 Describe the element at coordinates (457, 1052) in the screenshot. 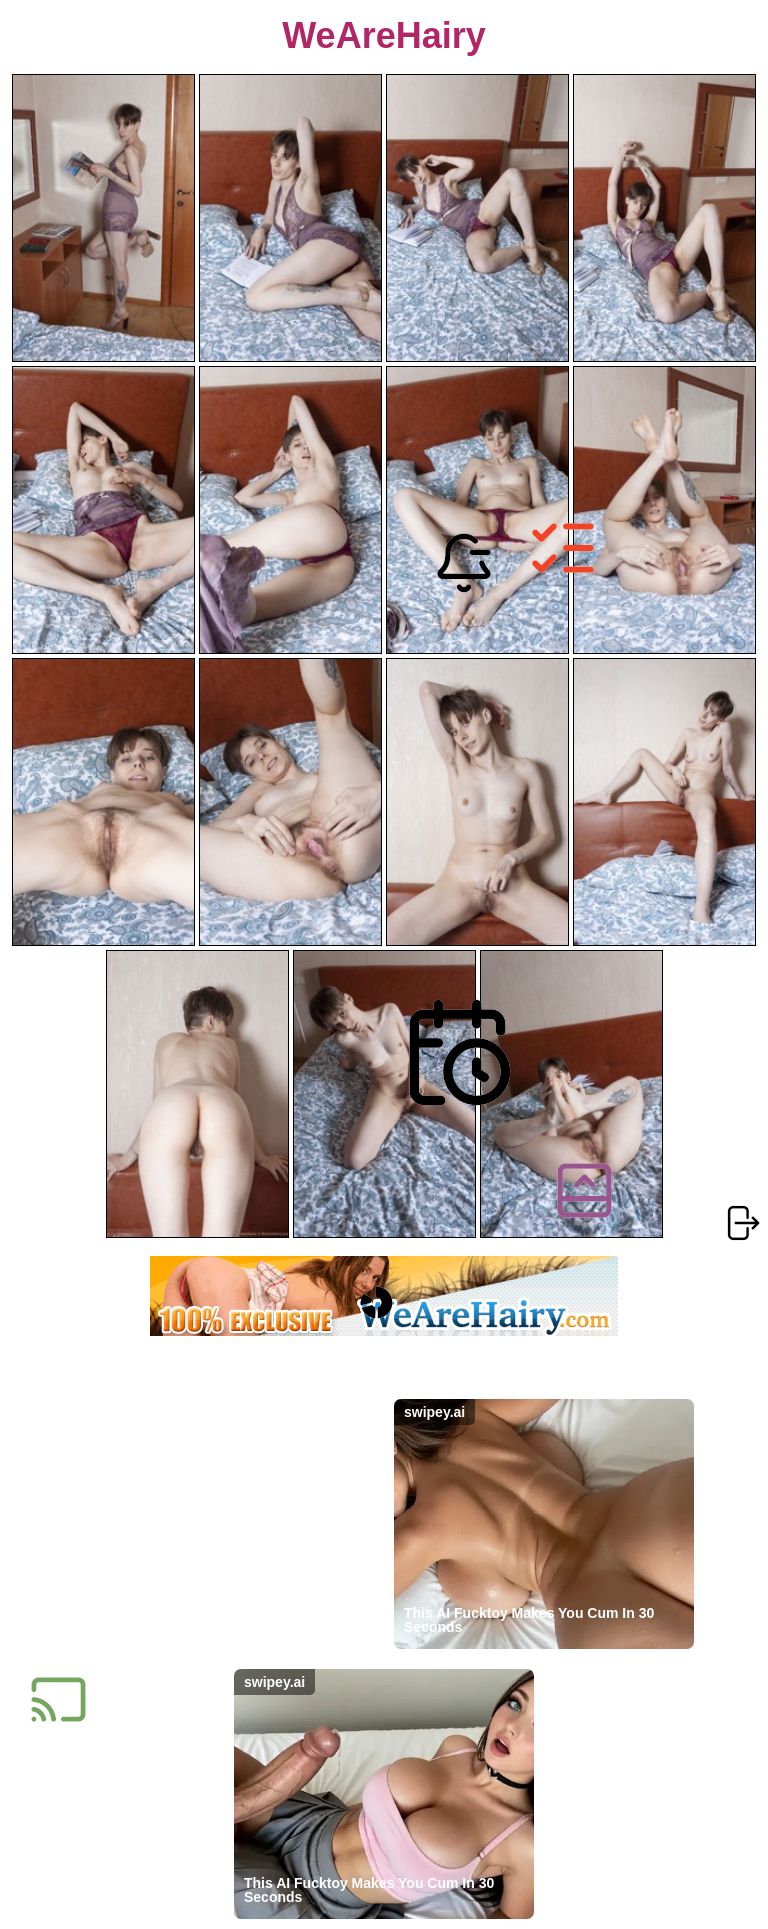

I see `schedule an event or appointment` at that location.